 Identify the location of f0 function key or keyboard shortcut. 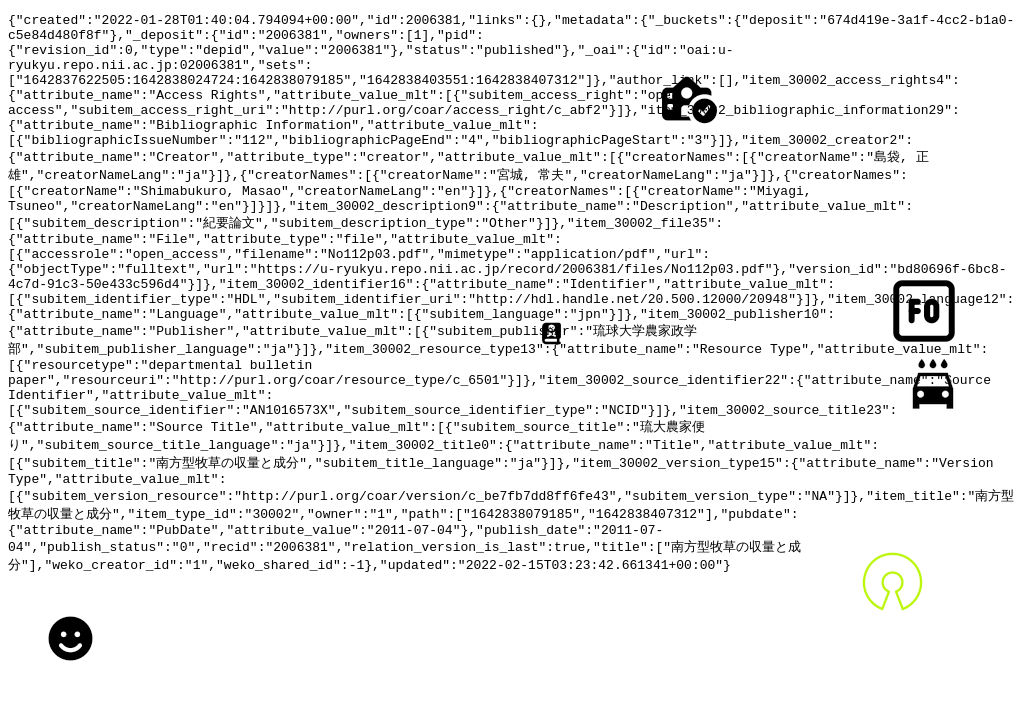
(924, 311).